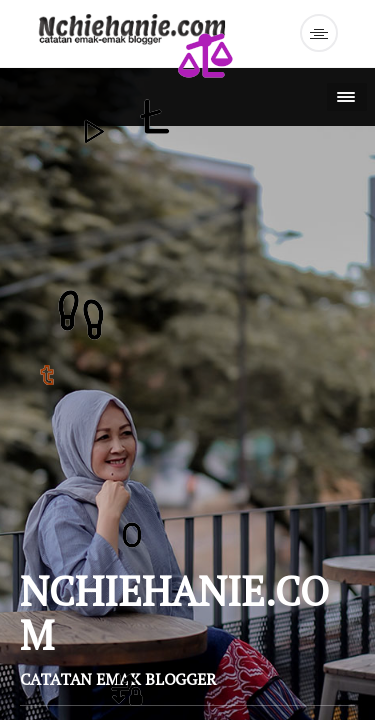 The height and width of the screenshot is (720, 375). I want to click on view step count or walking activity, so click(81, 315).